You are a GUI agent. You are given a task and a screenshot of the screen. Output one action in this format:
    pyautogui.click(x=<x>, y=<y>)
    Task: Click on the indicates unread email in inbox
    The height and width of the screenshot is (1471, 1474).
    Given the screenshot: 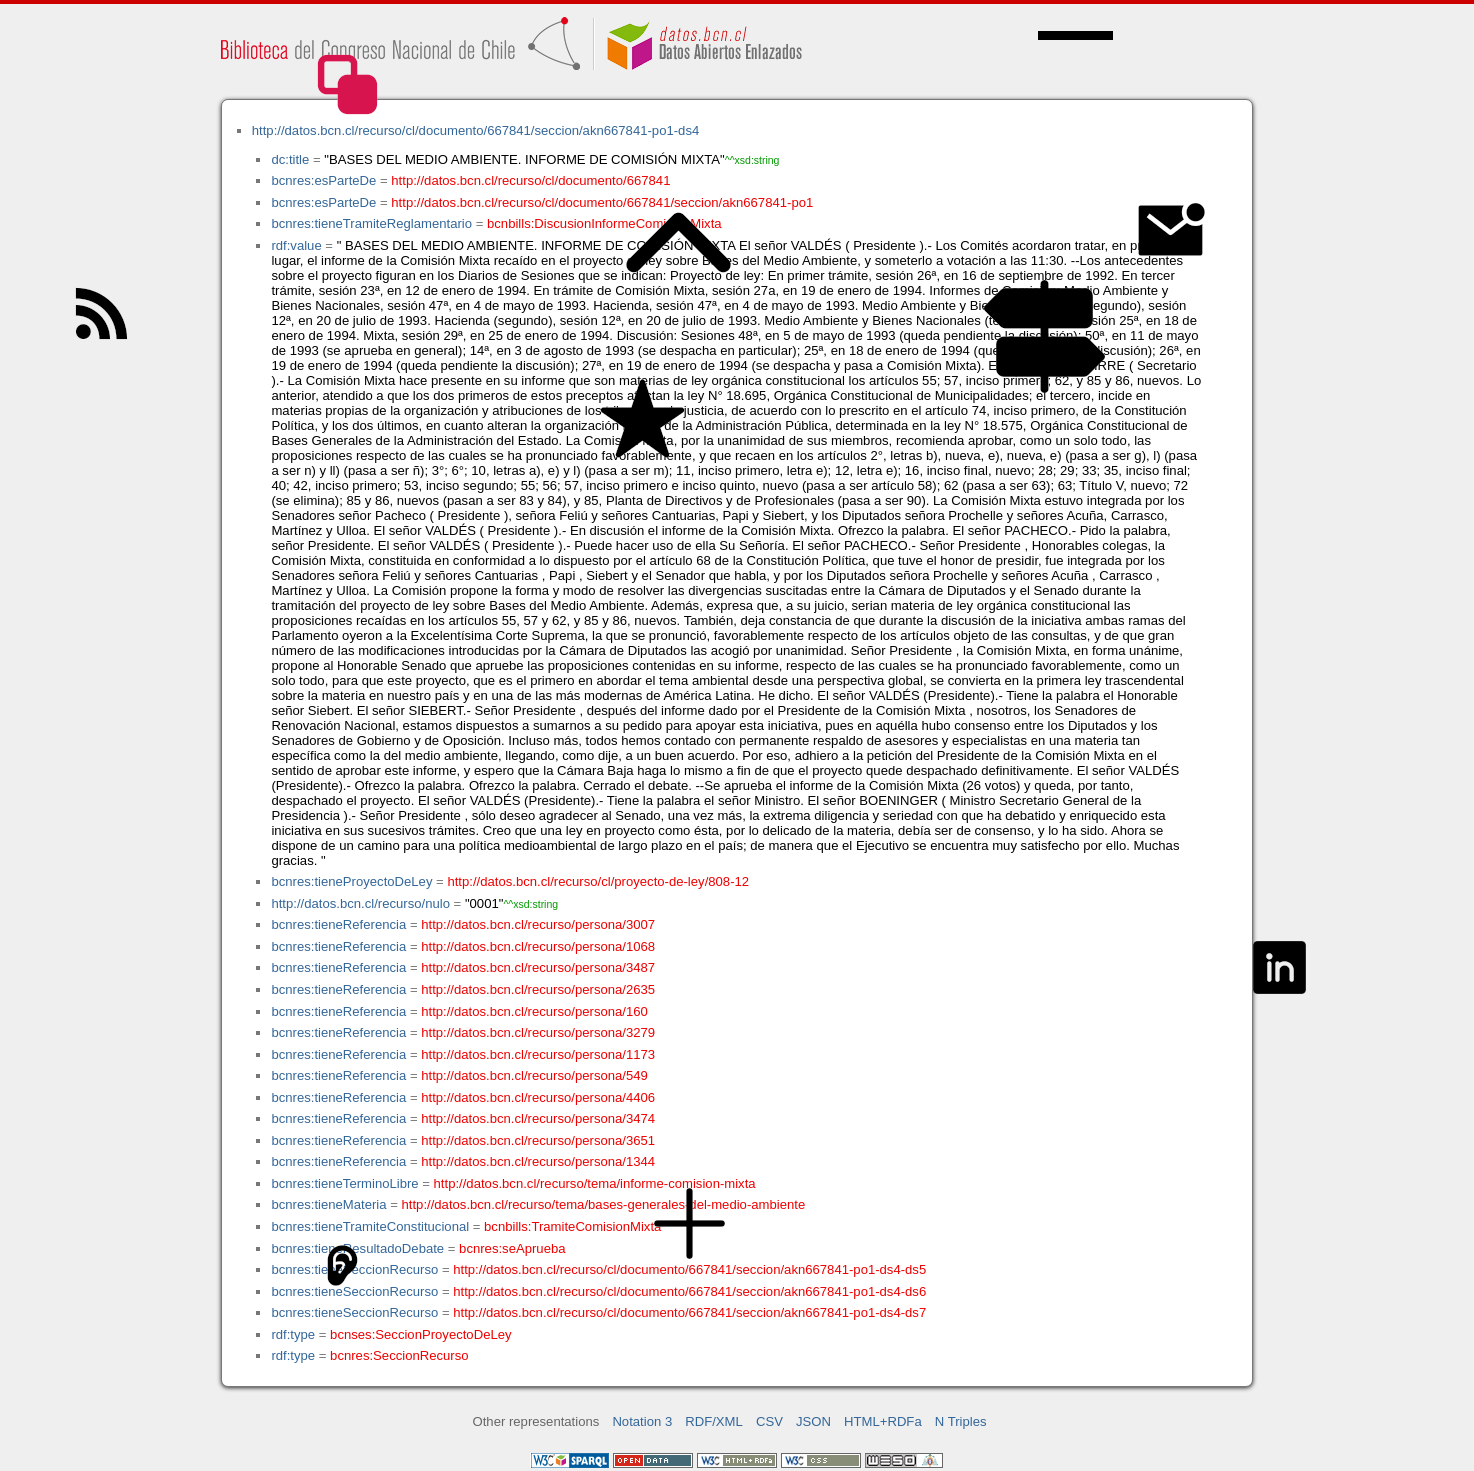 What is the action you would take?
    pyautogui.click(x=1170, y=230)
    